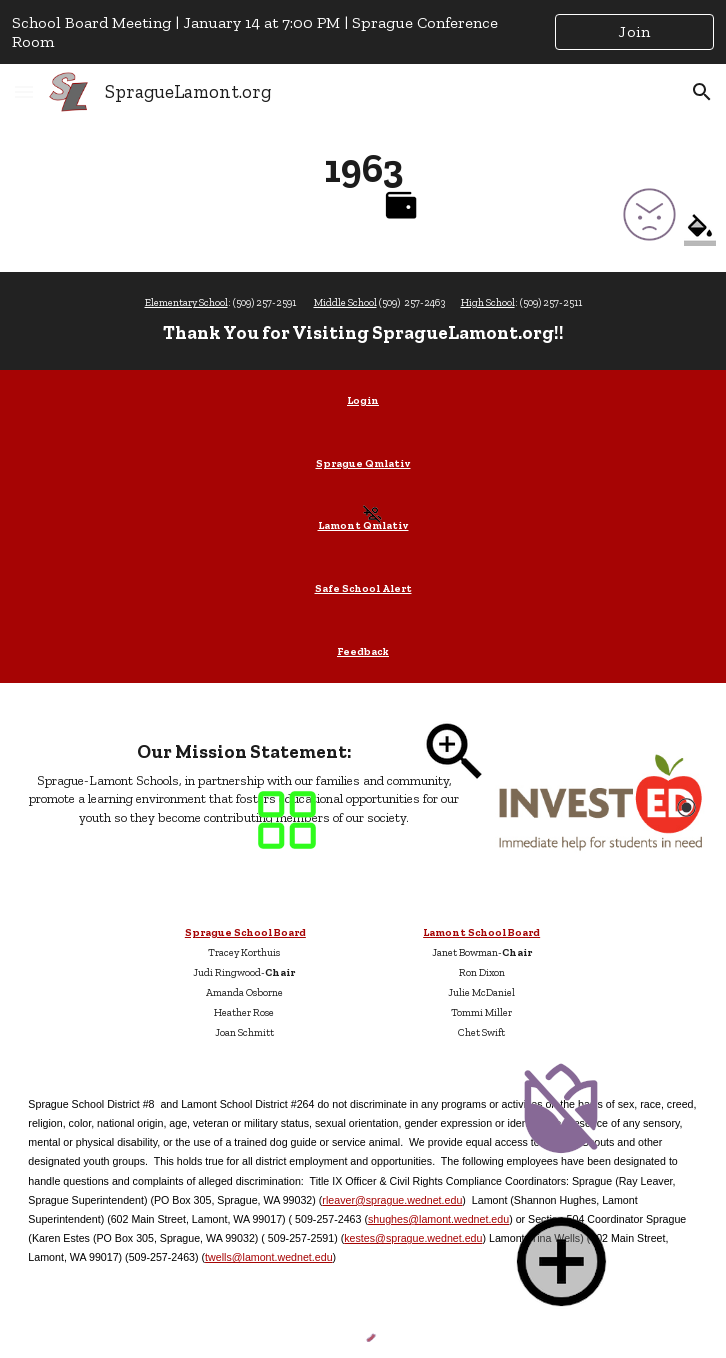 Image resolution: width=726 pixels, height=1358 pixels. I want to click on add a new item or element, so click(561, 1261).